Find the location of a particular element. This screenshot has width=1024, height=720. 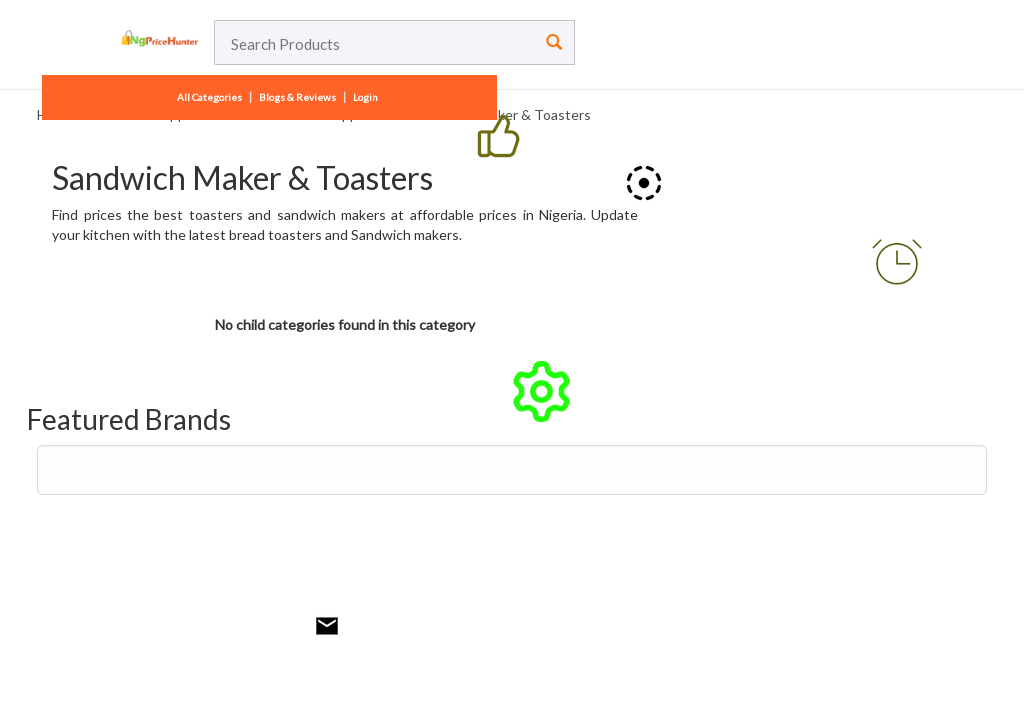

set or manage alarms is located at coordinates (897, 262).